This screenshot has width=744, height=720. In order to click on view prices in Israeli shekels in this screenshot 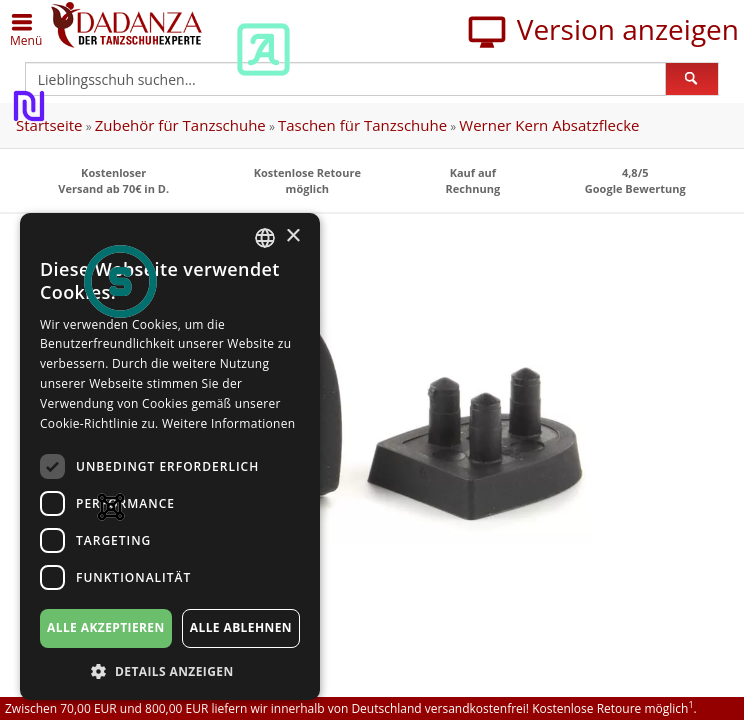, I will do `click(29, 106)`.